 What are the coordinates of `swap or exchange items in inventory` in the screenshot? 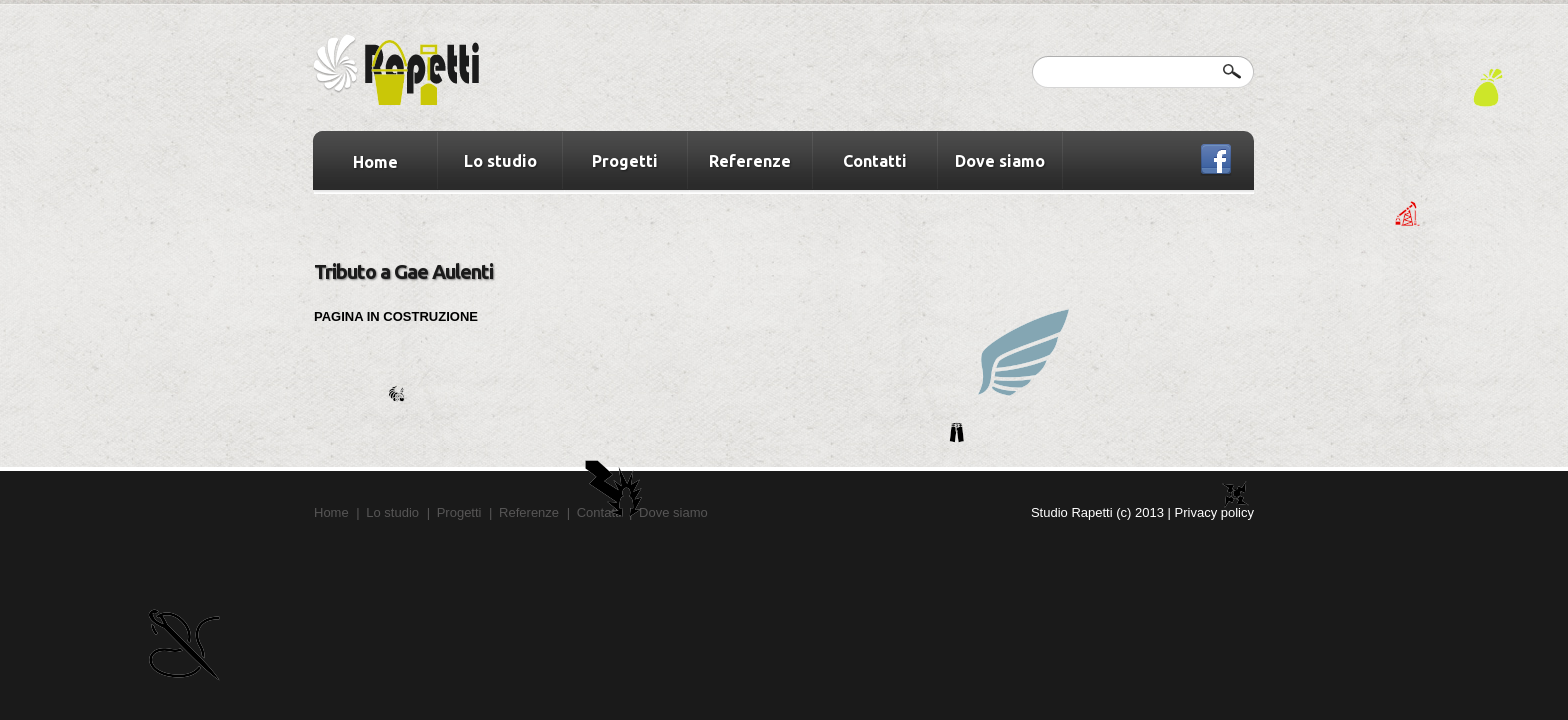 It's located at (1488, 87).